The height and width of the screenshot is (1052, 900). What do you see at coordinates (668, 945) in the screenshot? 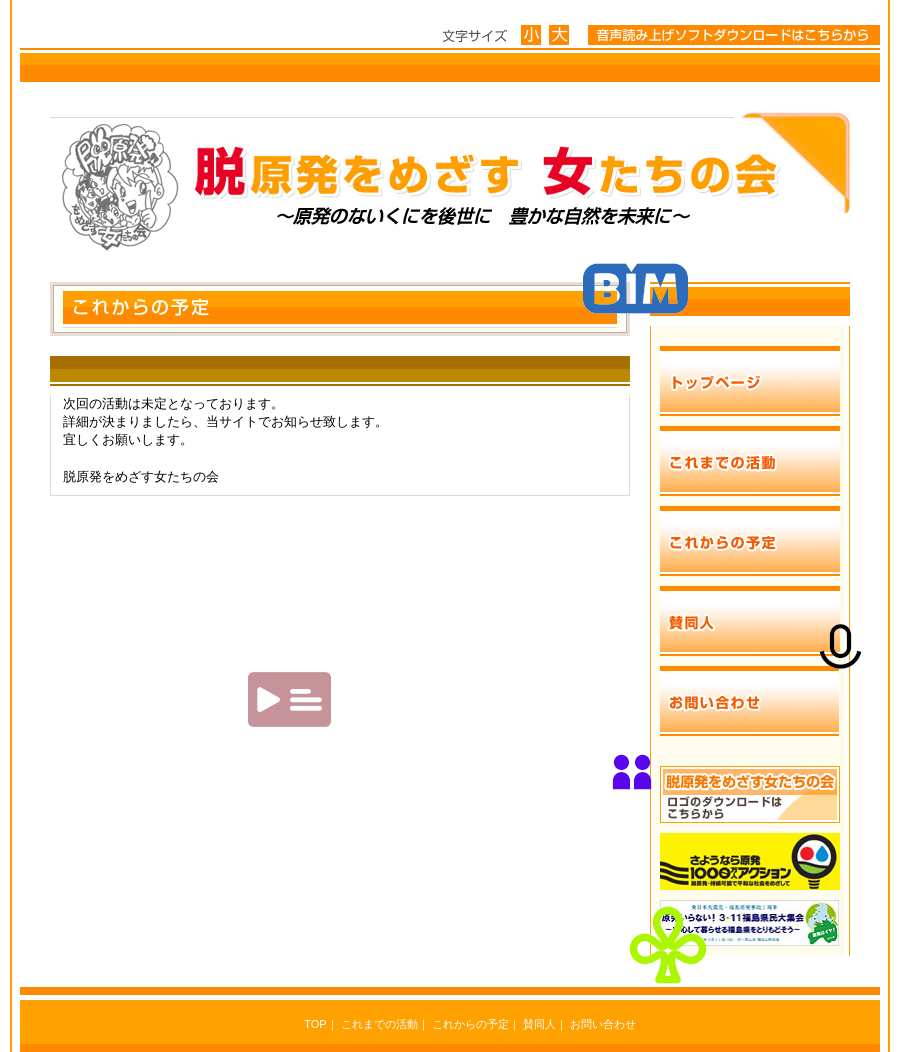
I see `represents the clubs suit in a card or poker game` at bounding box center [668, 945].